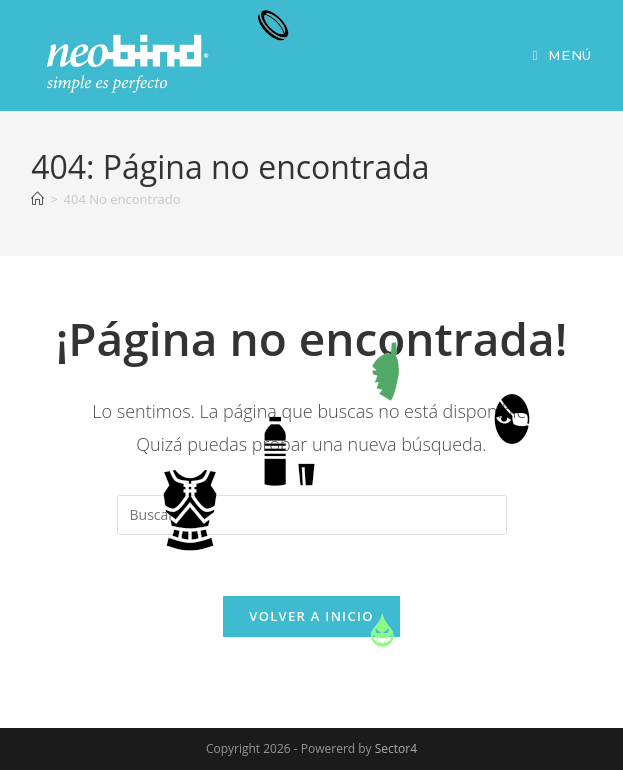 This screenshot has width=623, height=770. Describe the element at coordinates (382, 630) in the screenshot. I see `indicates poison or toxic status effect` at that location.